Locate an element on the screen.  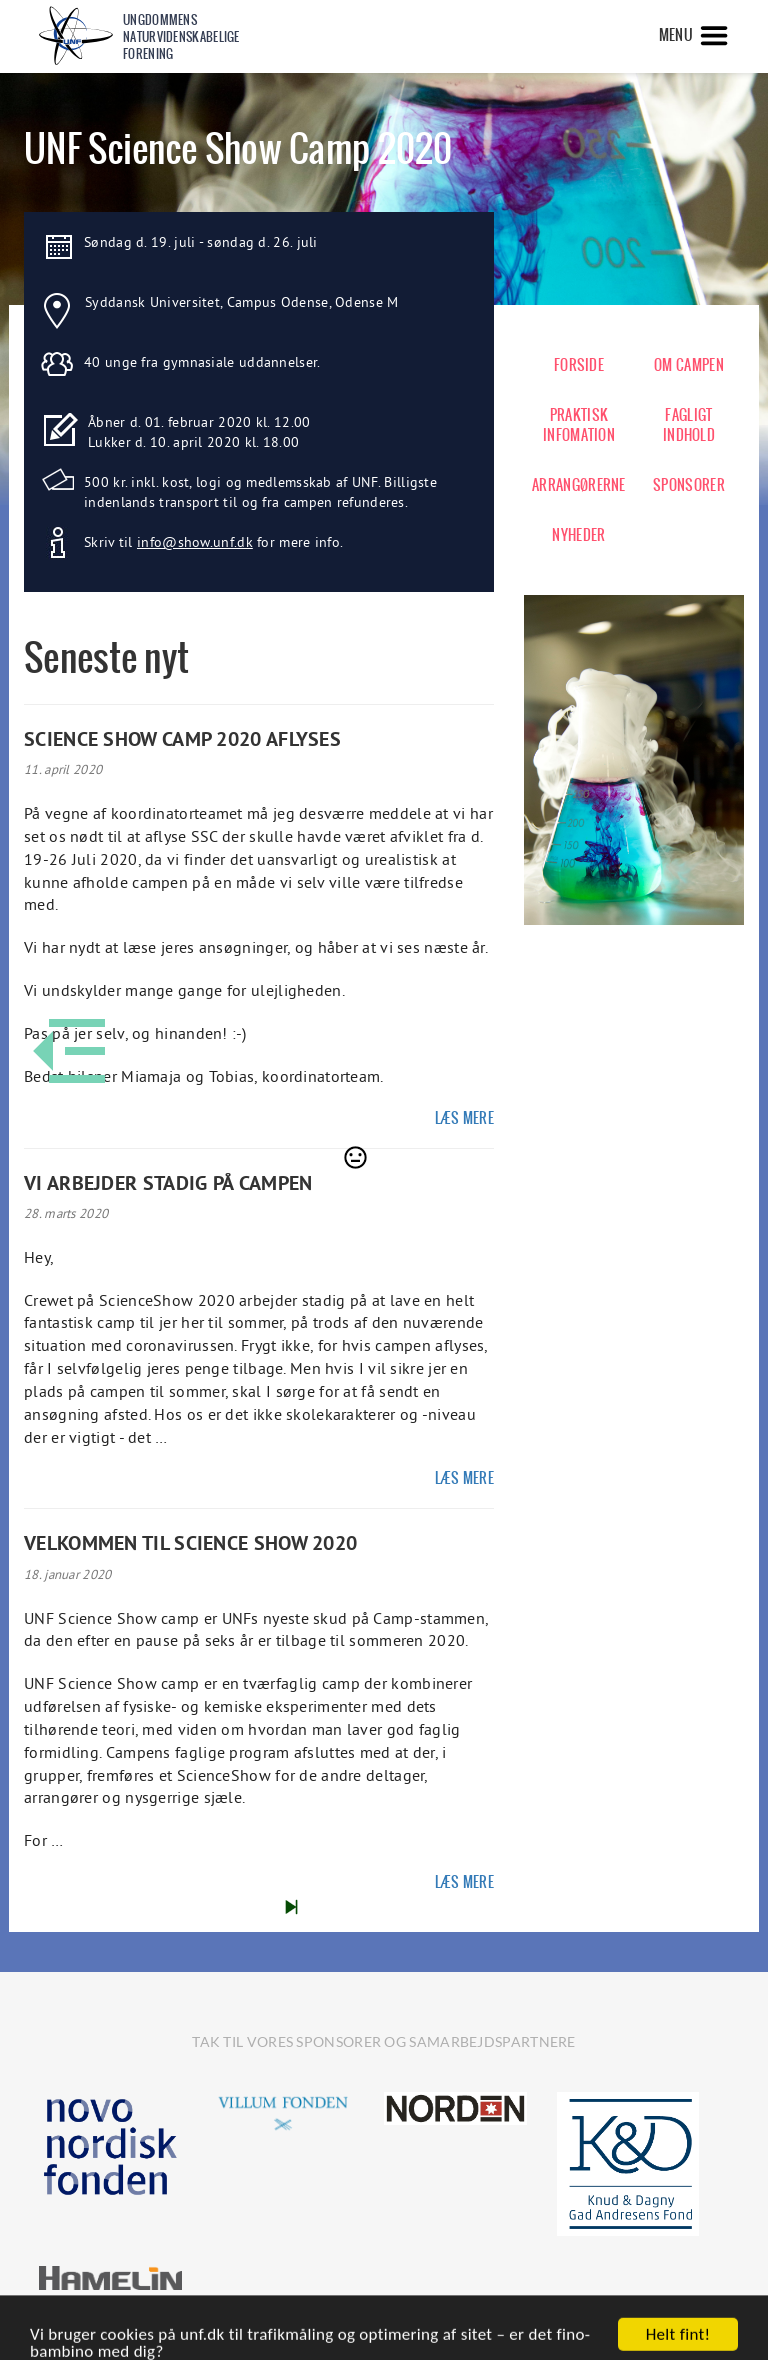
skip to the next track is located at coordinates (292, 1907).